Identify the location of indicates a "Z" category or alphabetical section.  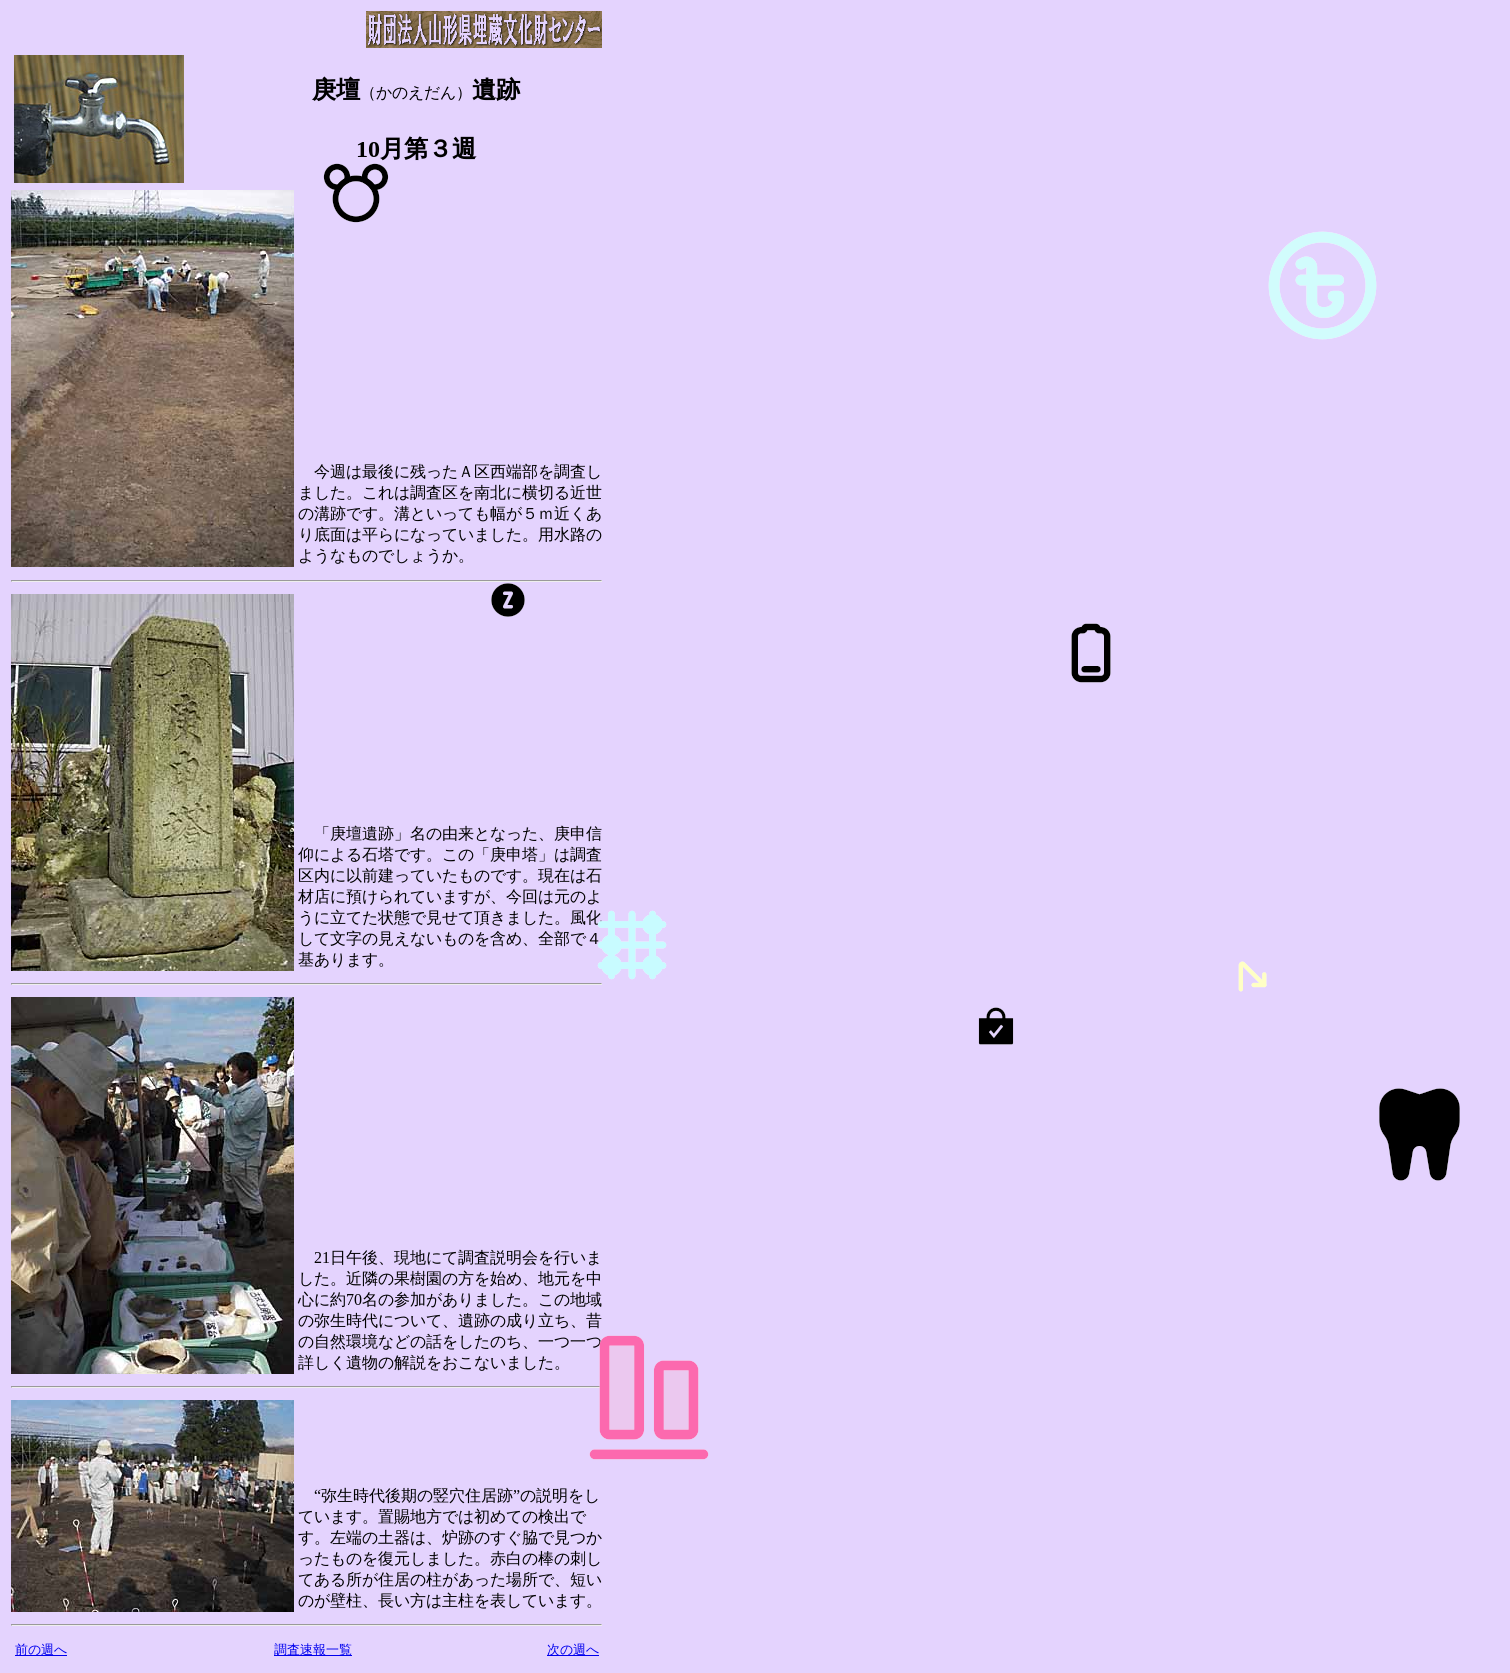
(508, 600).